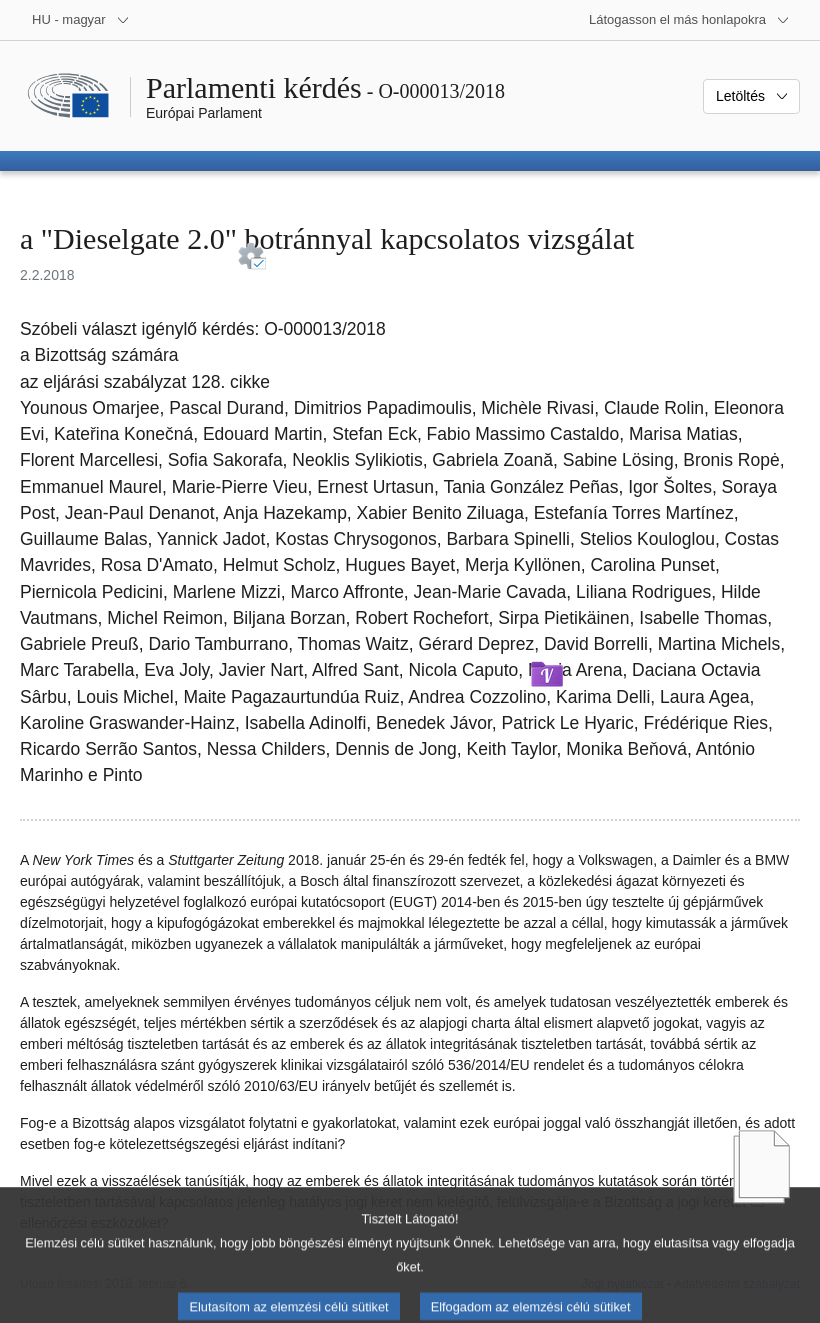  Describe the element at coordinates (547, 675) in the screenshot. I see `open folder containing vala programming files` at that location.